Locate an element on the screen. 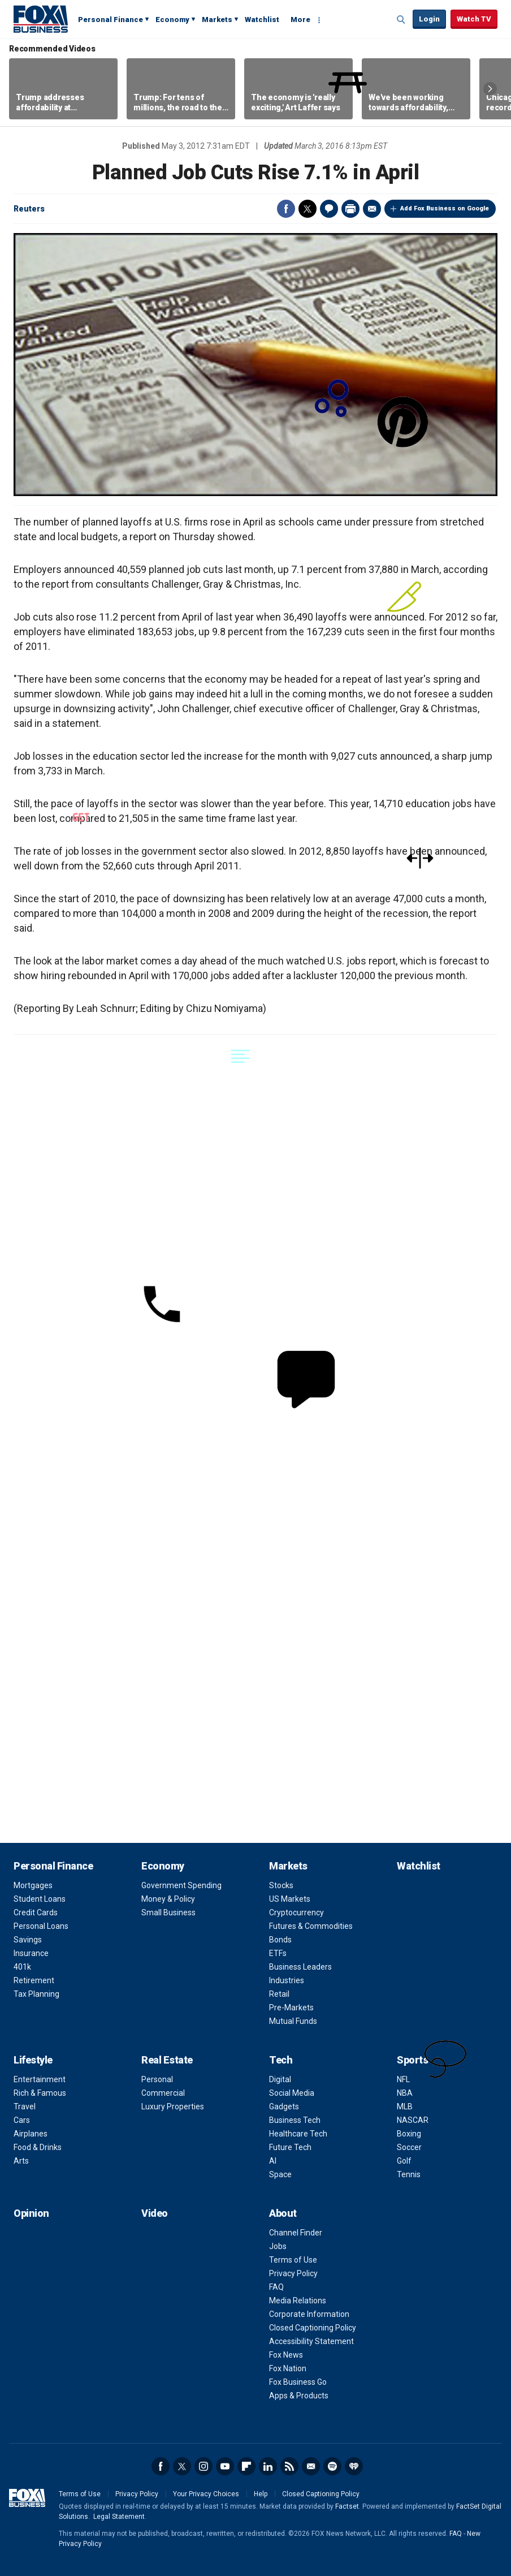 The width and height of the screenshot is (511, 2576). align text to the left is located at coordinates (240, 1057).